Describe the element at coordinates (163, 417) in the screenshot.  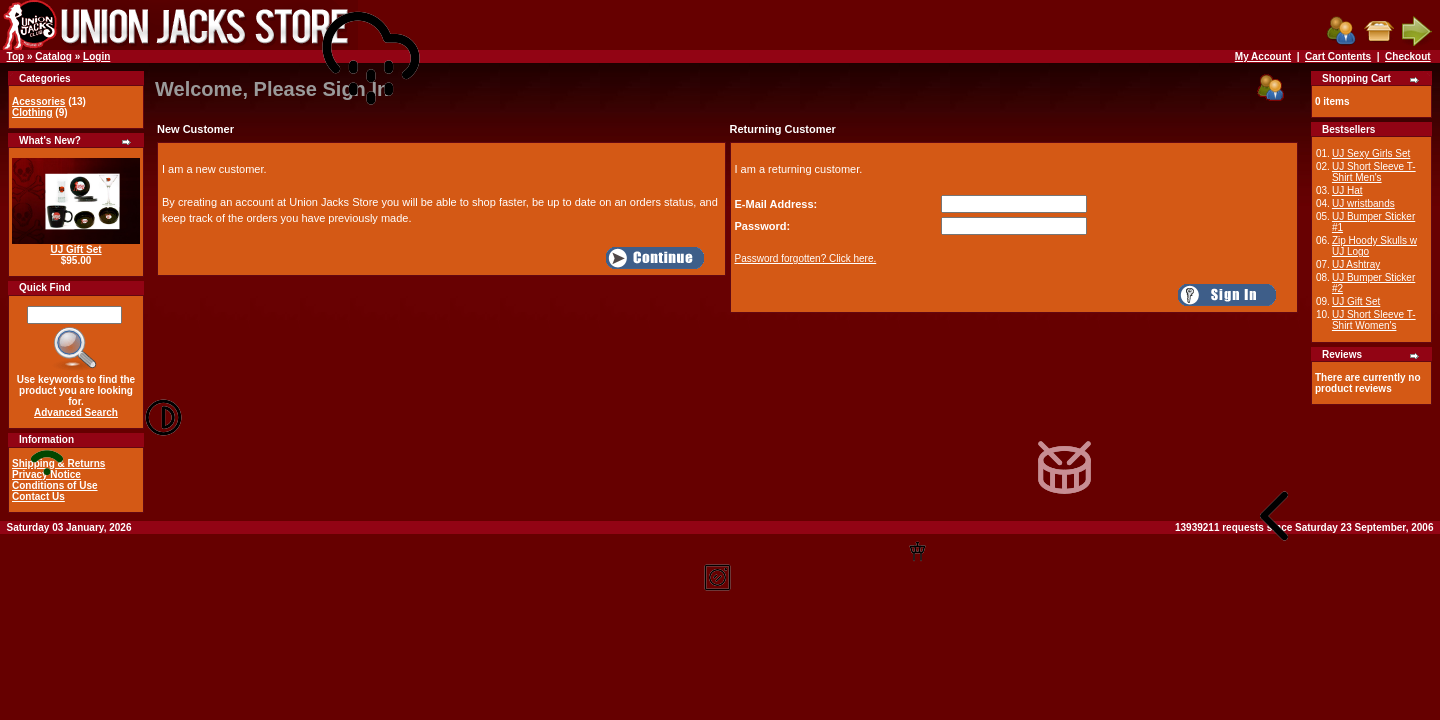
I see `adjust display contrast settings` at that location.